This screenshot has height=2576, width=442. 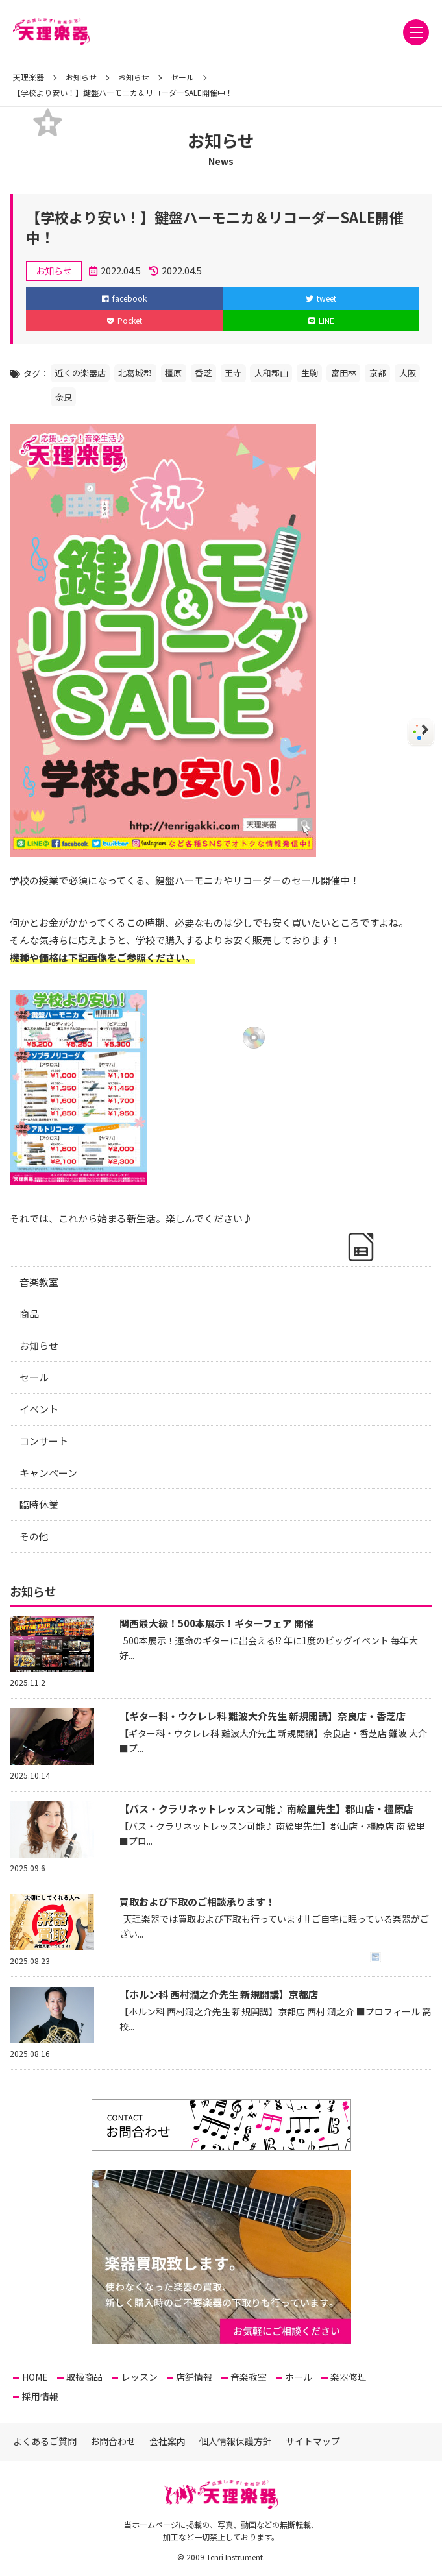 What do you see at coordinates (375, 1957) in the screenshot?
I see `send an email message` at bounding box center [375, 1957].